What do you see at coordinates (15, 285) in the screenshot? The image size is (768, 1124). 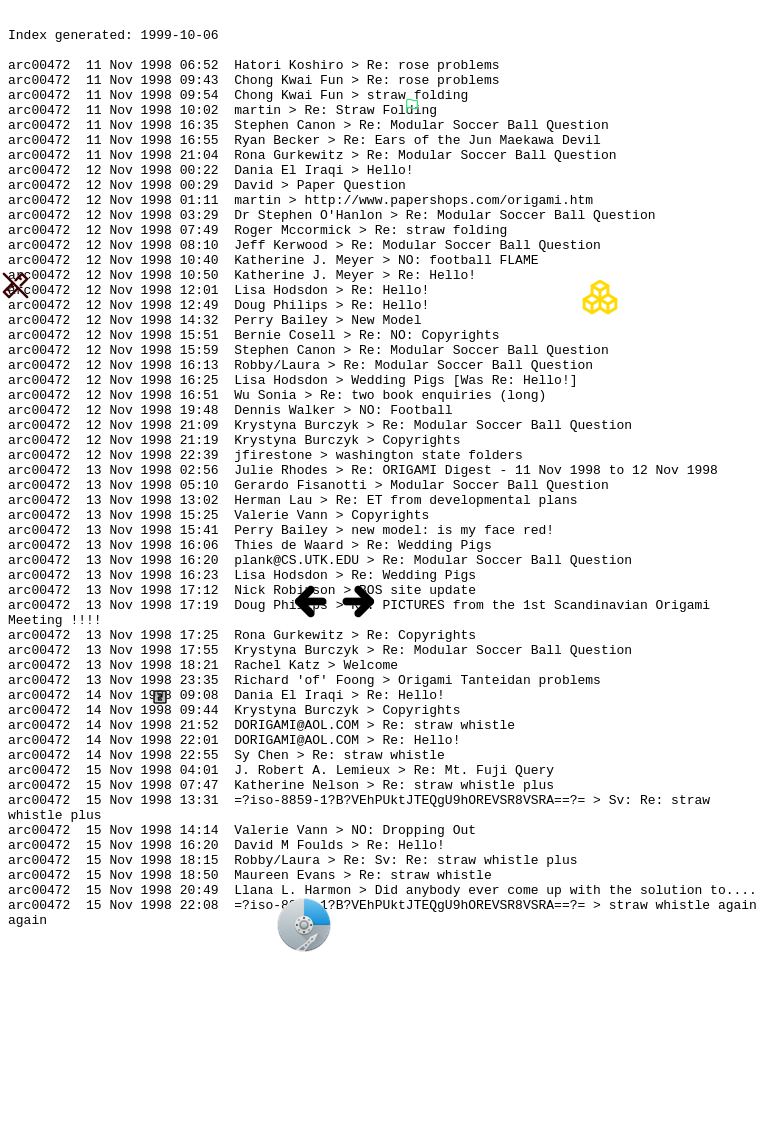 I see `disable measurement tools` at bounding box center [15, 285].